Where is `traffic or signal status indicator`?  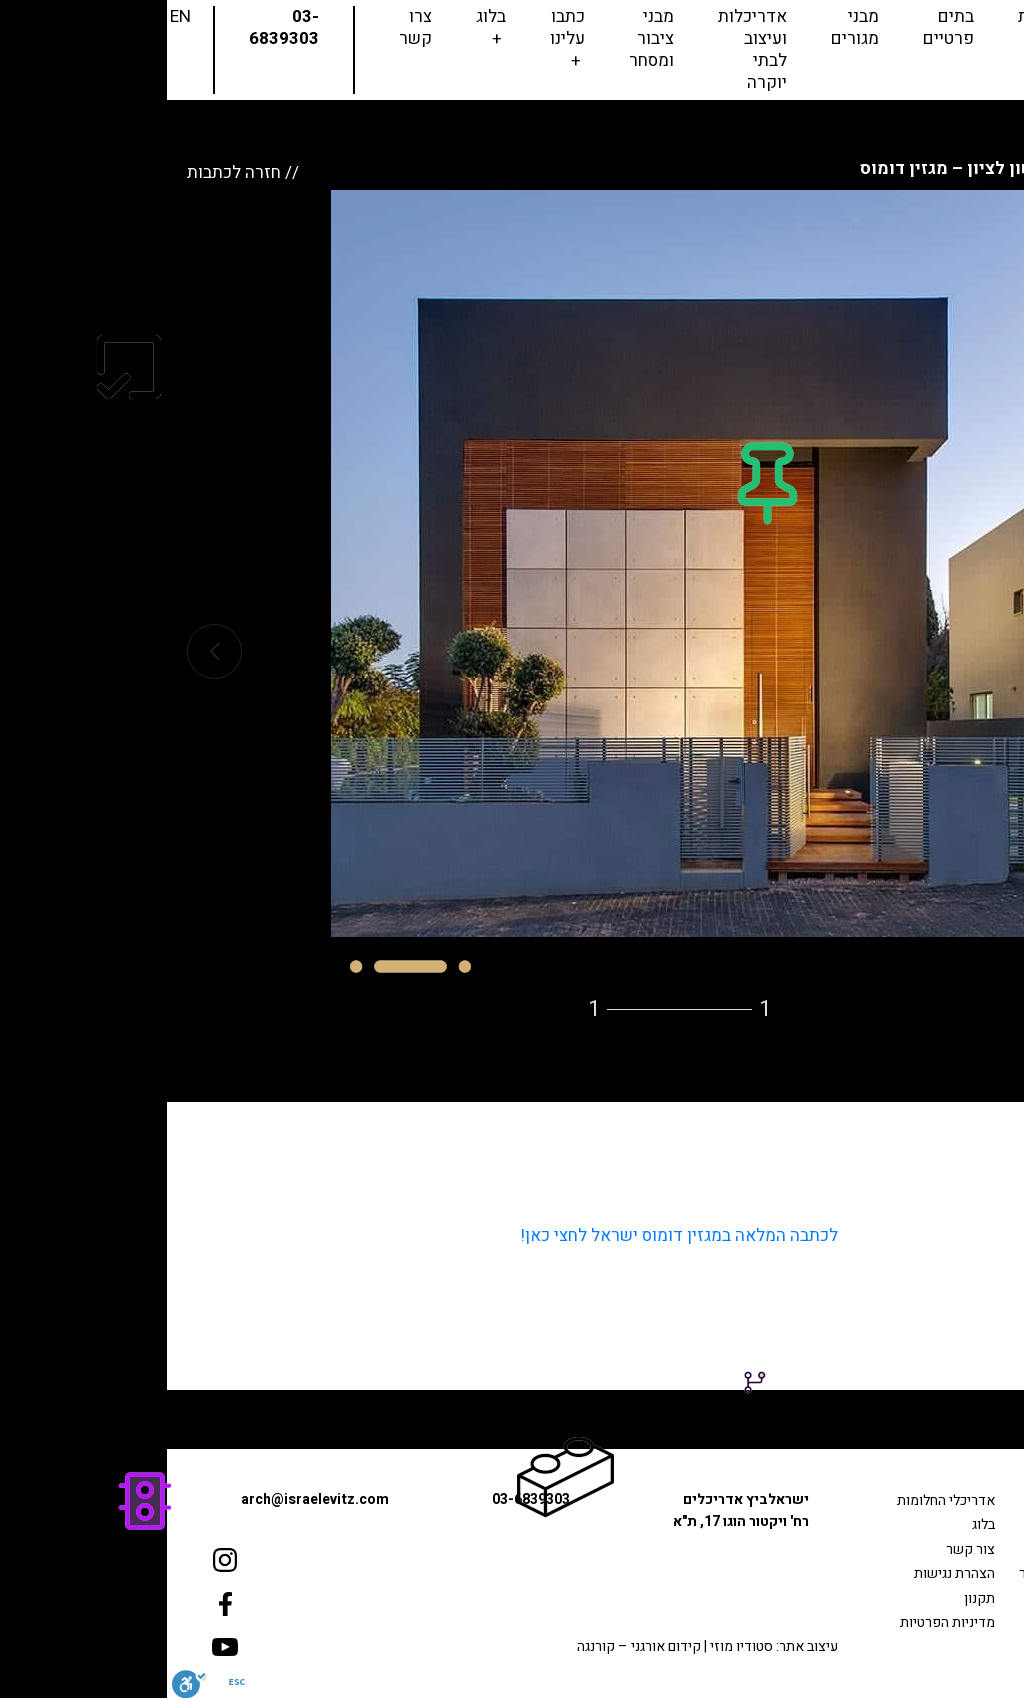 traffic or signal status indicator is located at coordinates (145, 1501).